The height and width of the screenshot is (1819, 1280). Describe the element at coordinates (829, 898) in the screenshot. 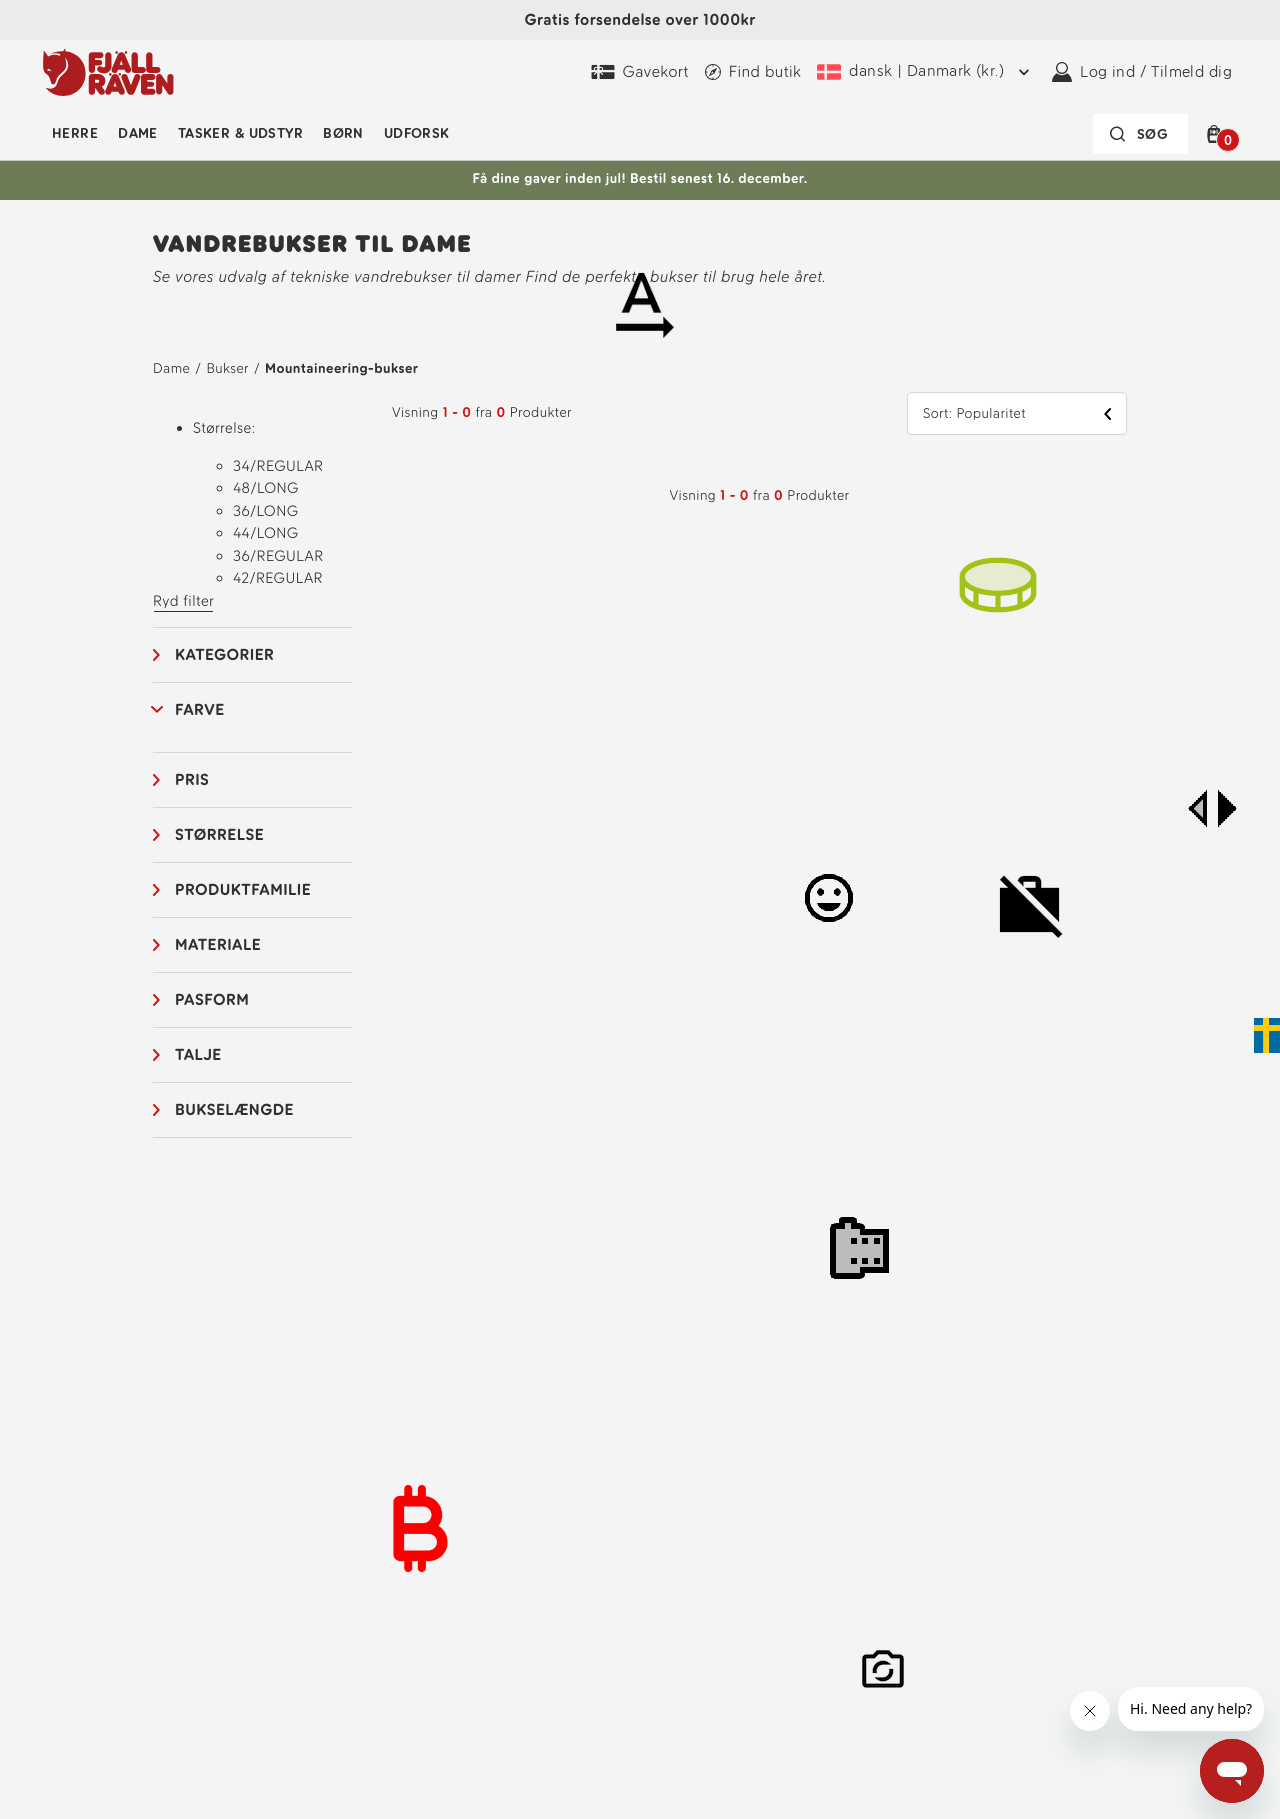

I see `insert an emoji or emoticon` at that location.